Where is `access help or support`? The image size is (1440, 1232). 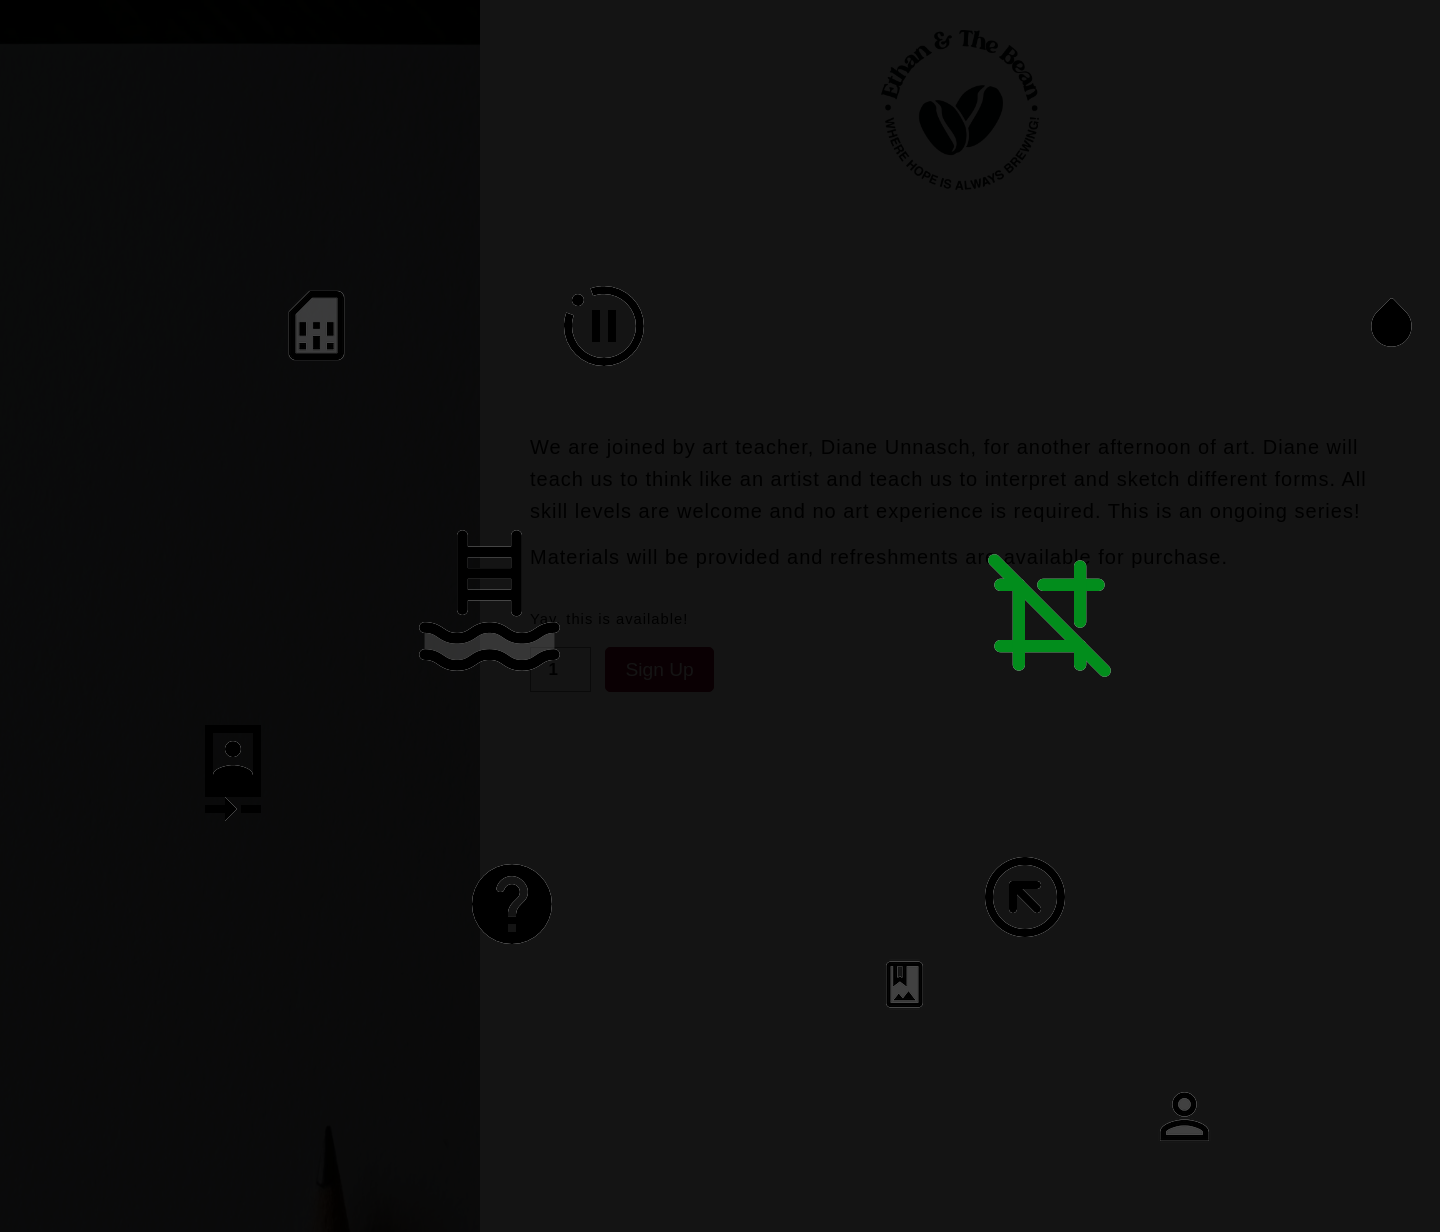
access help or support is located at coordinates (512, 904).